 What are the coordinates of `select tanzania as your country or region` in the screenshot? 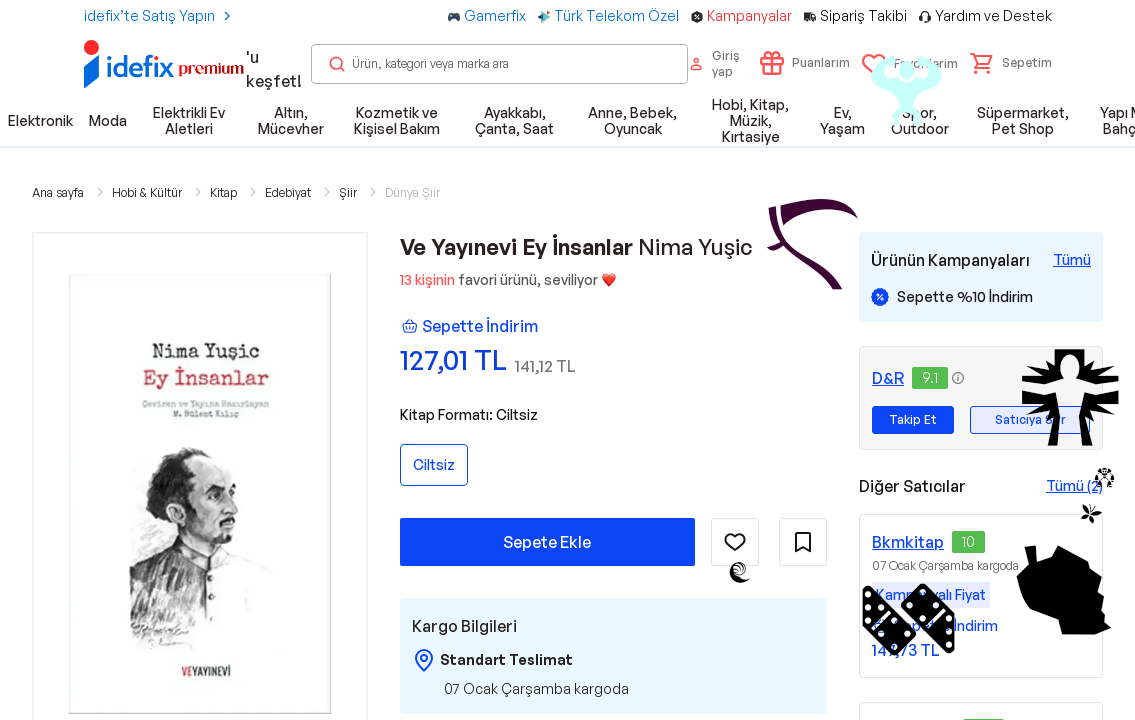 It's located at (1064, 590).